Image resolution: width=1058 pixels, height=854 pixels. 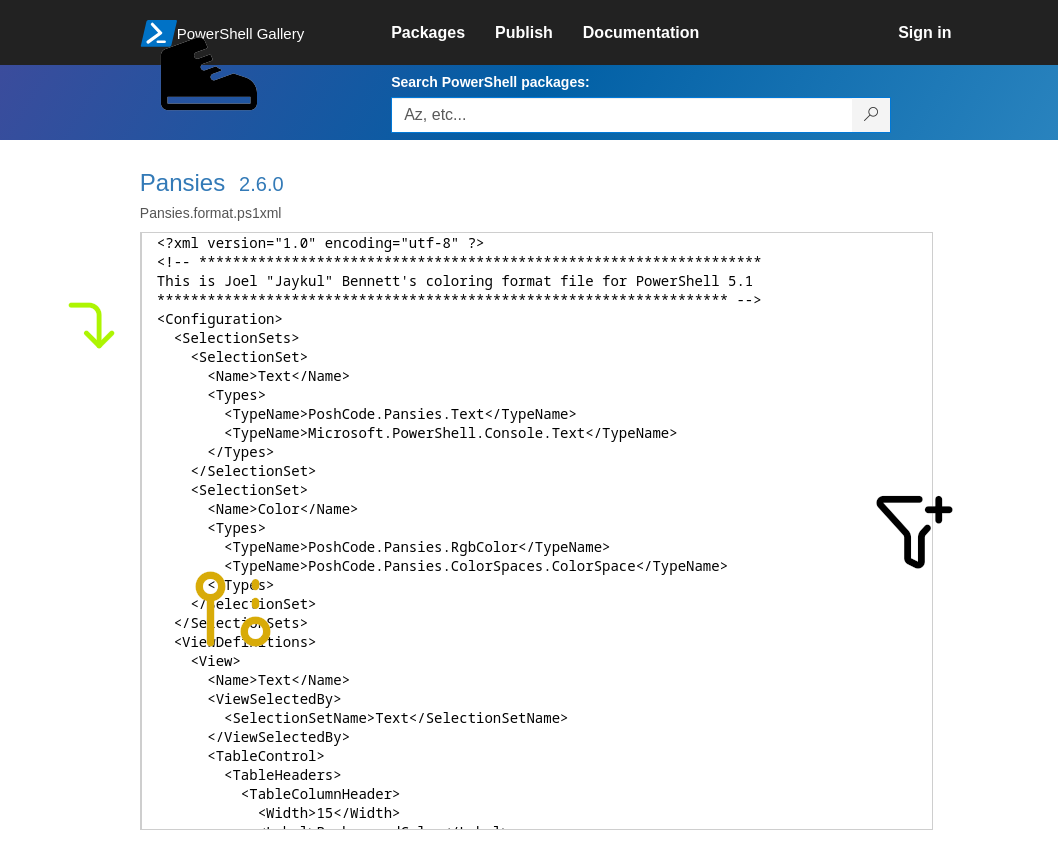 What do you see at coordinates (204, 77) in the screenshot?
I see `access footwear or shoe products` at bounding box center [204, 77].